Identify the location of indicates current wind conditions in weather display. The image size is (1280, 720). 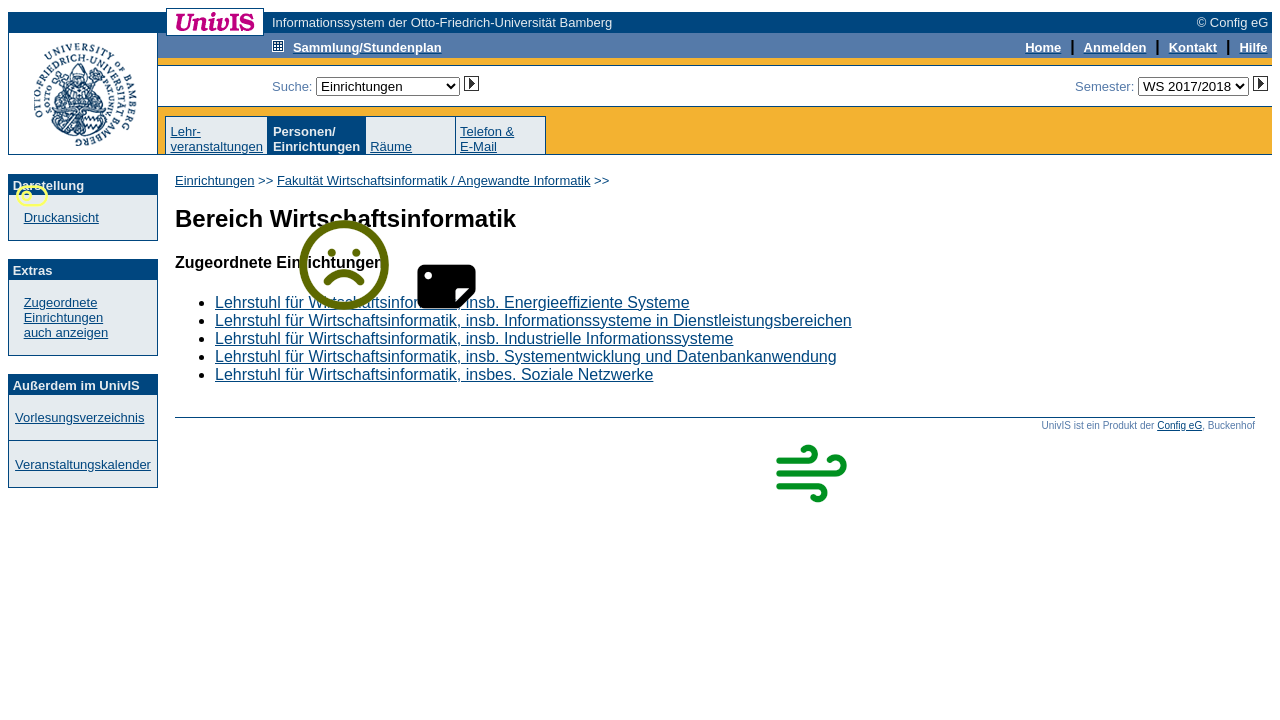
(811, 473).